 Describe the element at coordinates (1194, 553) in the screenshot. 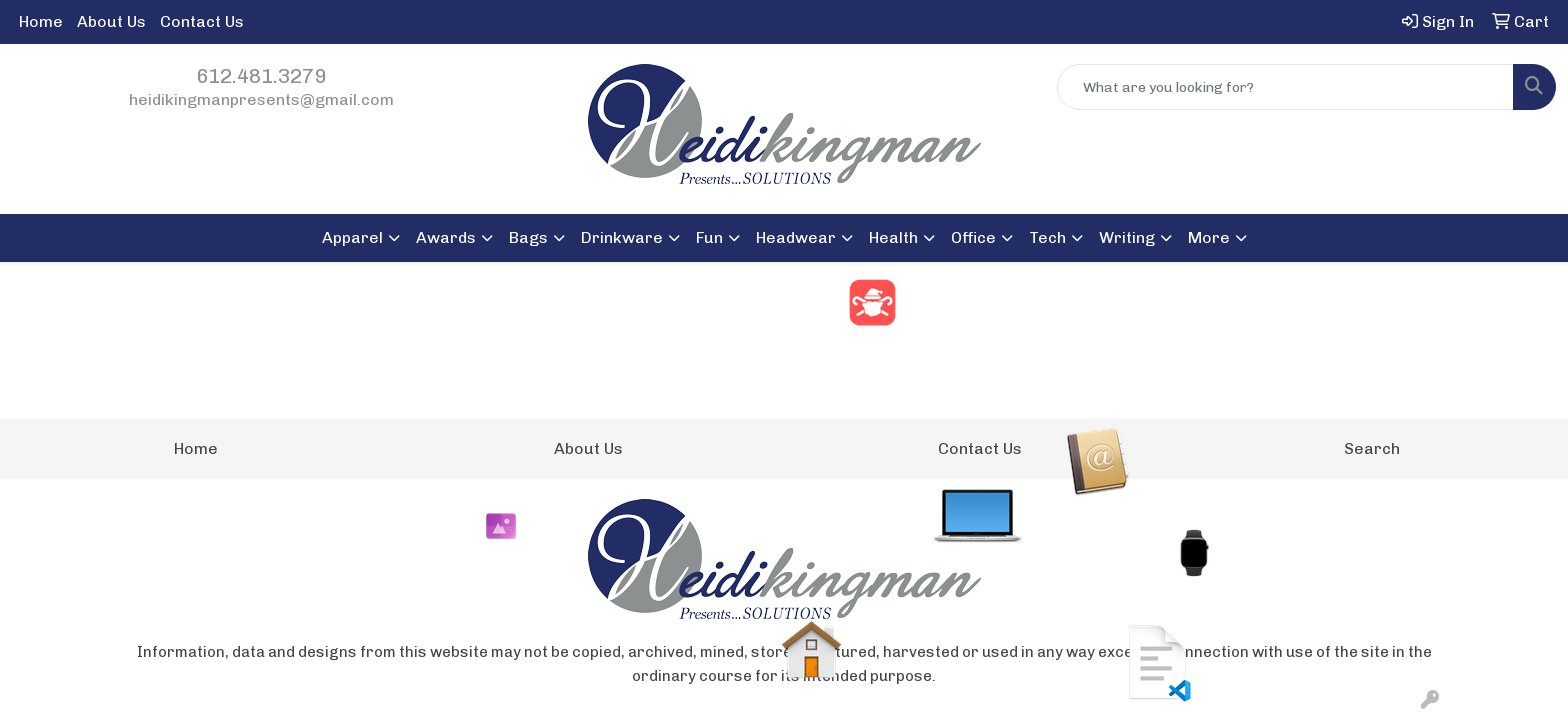

I see `apple watch series 10 device icon` at that location.